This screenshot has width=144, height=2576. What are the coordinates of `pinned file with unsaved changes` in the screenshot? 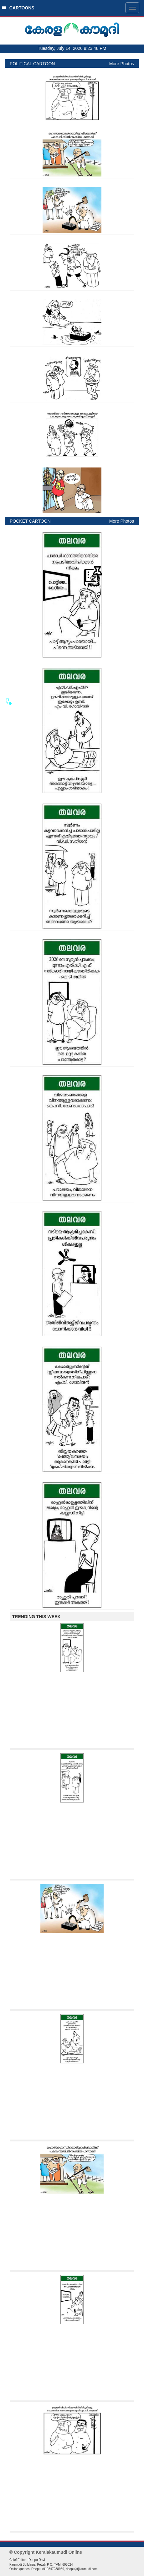 It's located at (8, 701).